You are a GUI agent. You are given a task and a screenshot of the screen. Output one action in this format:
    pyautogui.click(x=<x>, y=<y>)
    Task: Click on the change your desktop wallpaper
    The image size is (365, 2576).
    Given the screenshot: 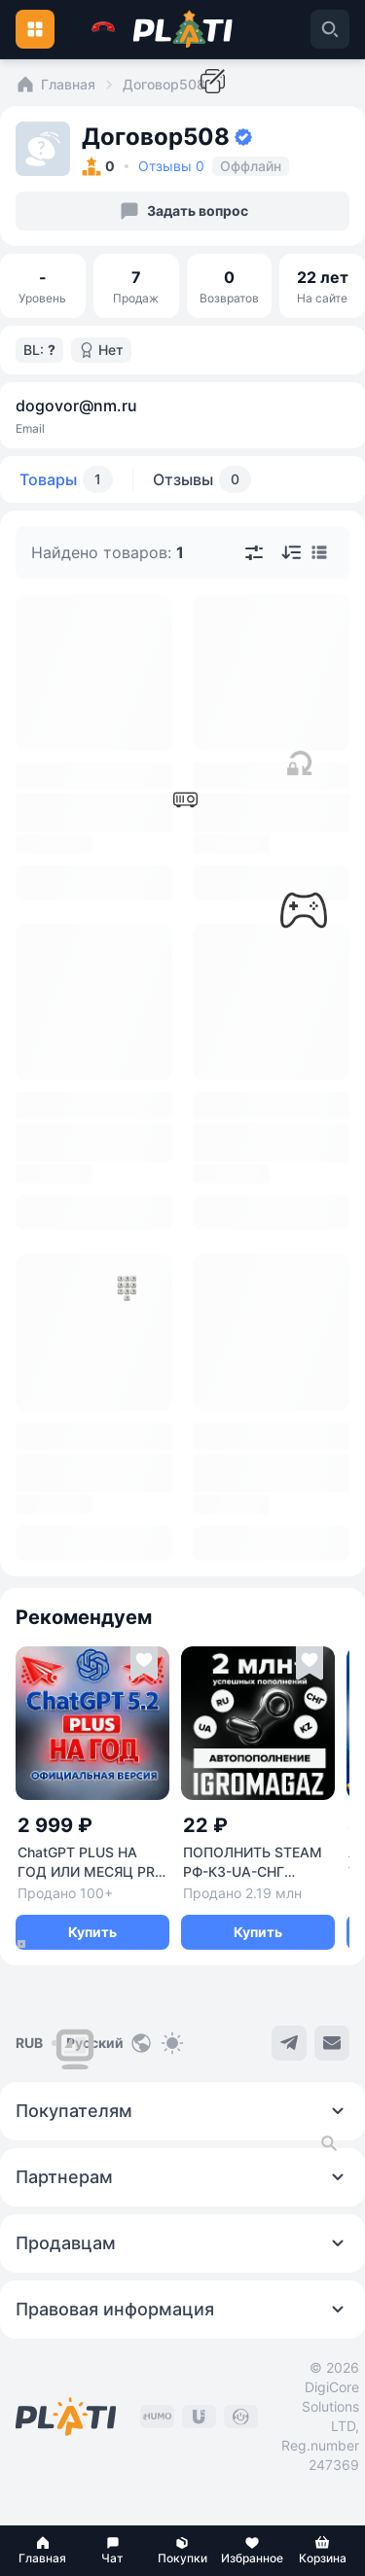 What is the action you would take?
    pyautogui.click(x=75, y=2048)
    